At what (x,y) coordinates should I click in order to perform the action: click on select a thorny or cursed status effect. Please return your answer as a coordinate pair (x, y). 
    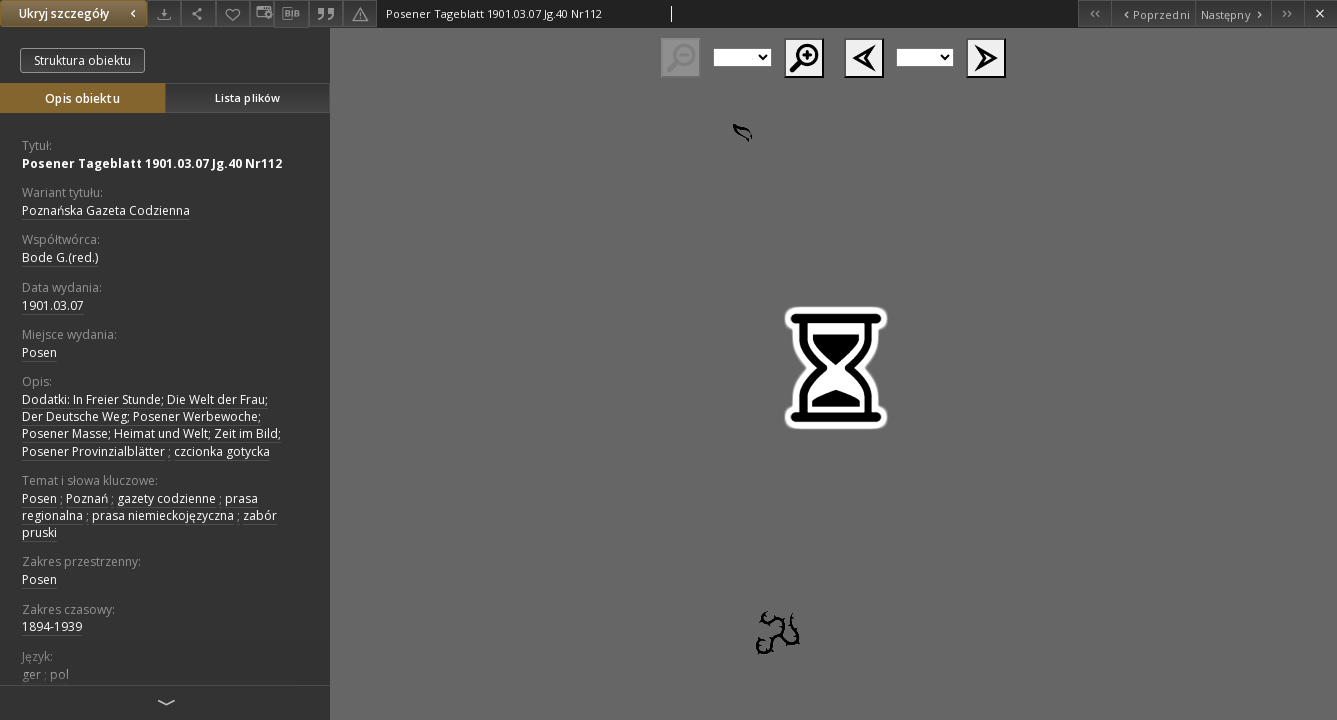
    Looking at the image, I should click on (777, 632).